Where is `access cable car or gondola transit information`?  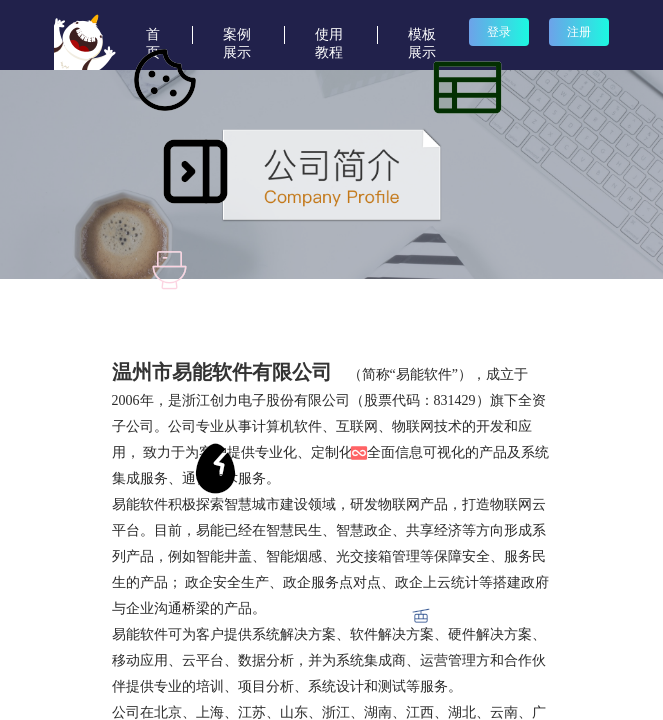 access cable car or gondola transit information is located at coordinates (421, 616).